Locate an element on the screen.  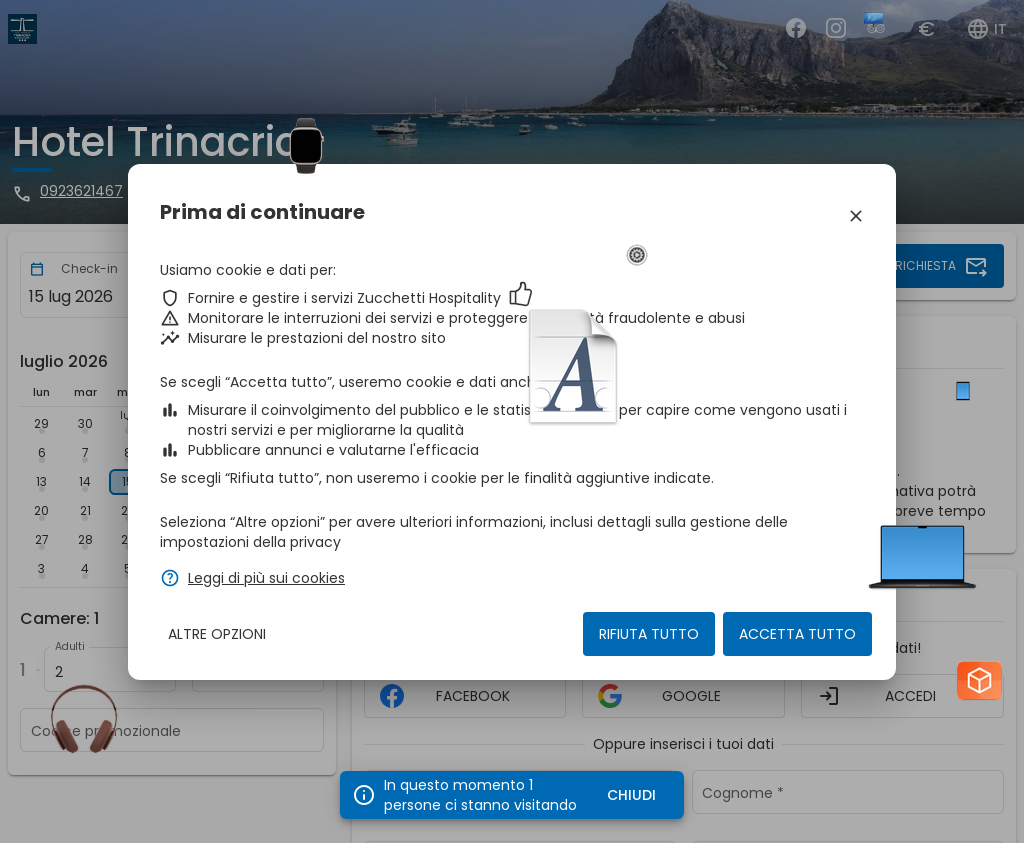
open a 3D model file is located at coordinates (979, 679).